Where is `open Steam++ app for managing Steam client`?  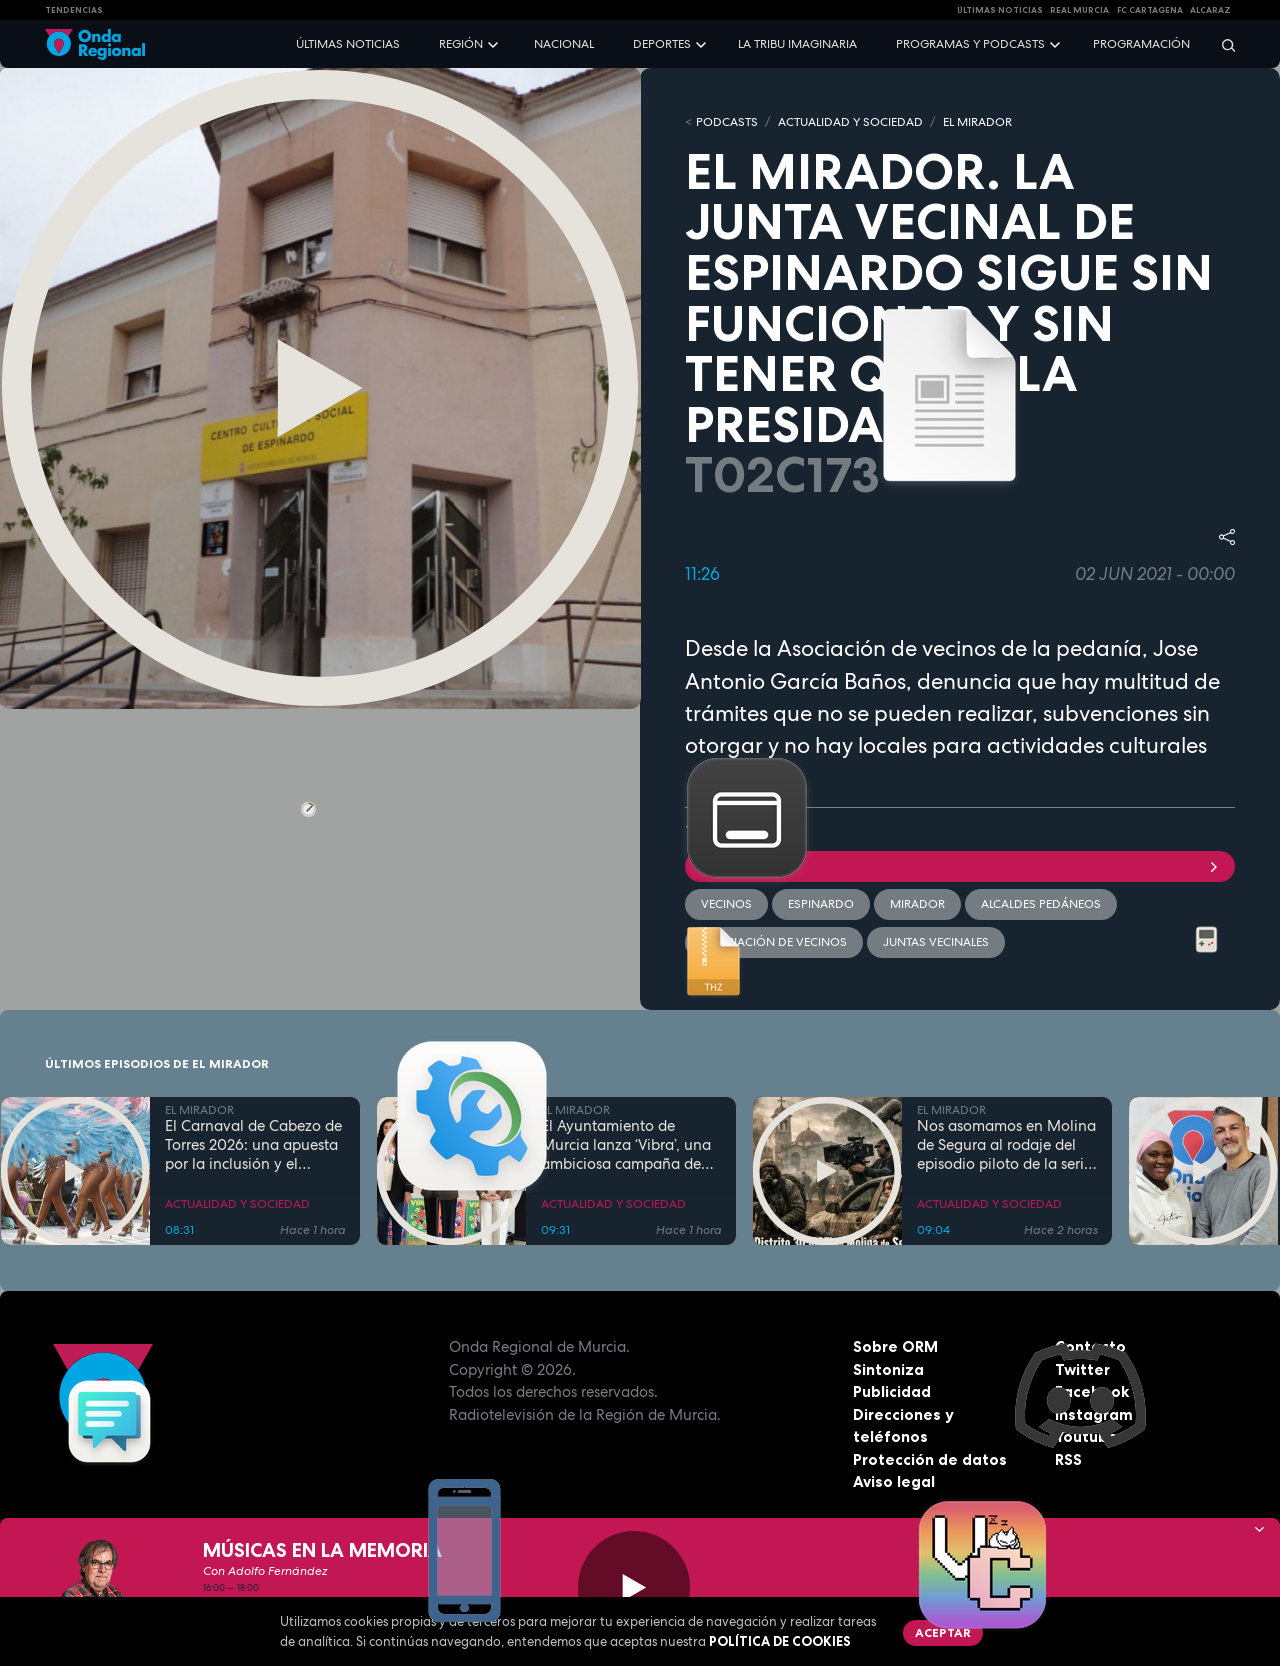
open Steam++ app for managing Steam client is located at coordinates (472, 1116).